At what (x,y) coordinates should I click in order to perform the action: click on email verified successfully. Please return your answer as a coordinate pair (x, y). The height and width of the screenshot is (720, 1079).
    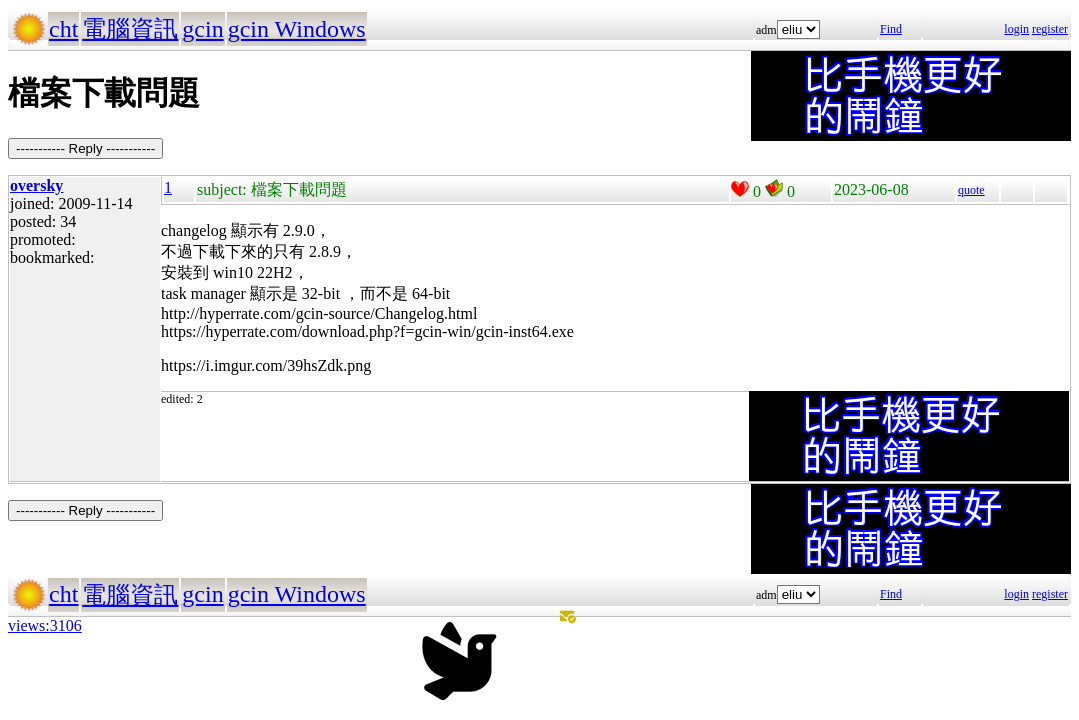
    Looking at the image, I should click on (567, 616).